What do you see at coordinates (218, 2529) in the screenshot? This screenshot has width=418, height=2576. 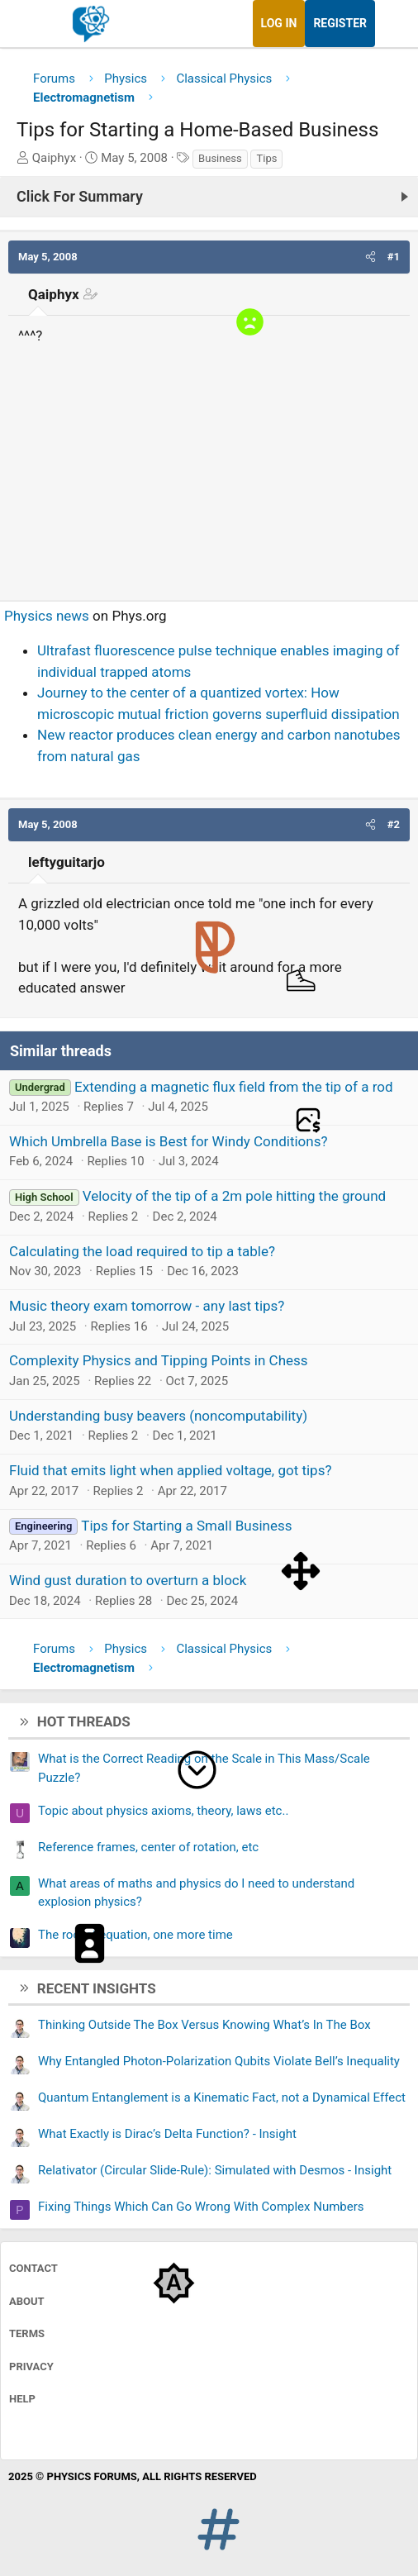 I see `add or search hashtags` at bounding box center [218, 2529].